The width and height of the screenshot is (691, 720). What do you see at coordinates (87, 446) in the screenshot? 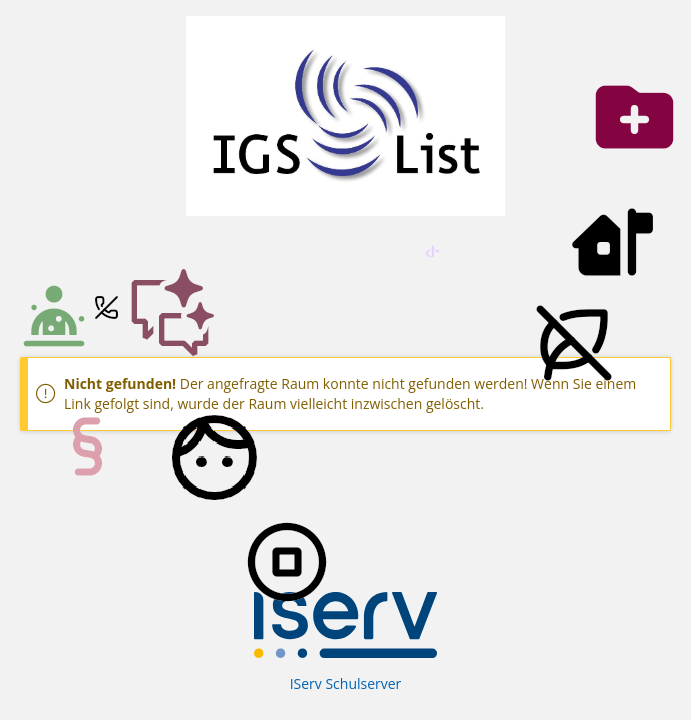
I see `indicates a section or paragraph marker` at bounding box center [87, 446].